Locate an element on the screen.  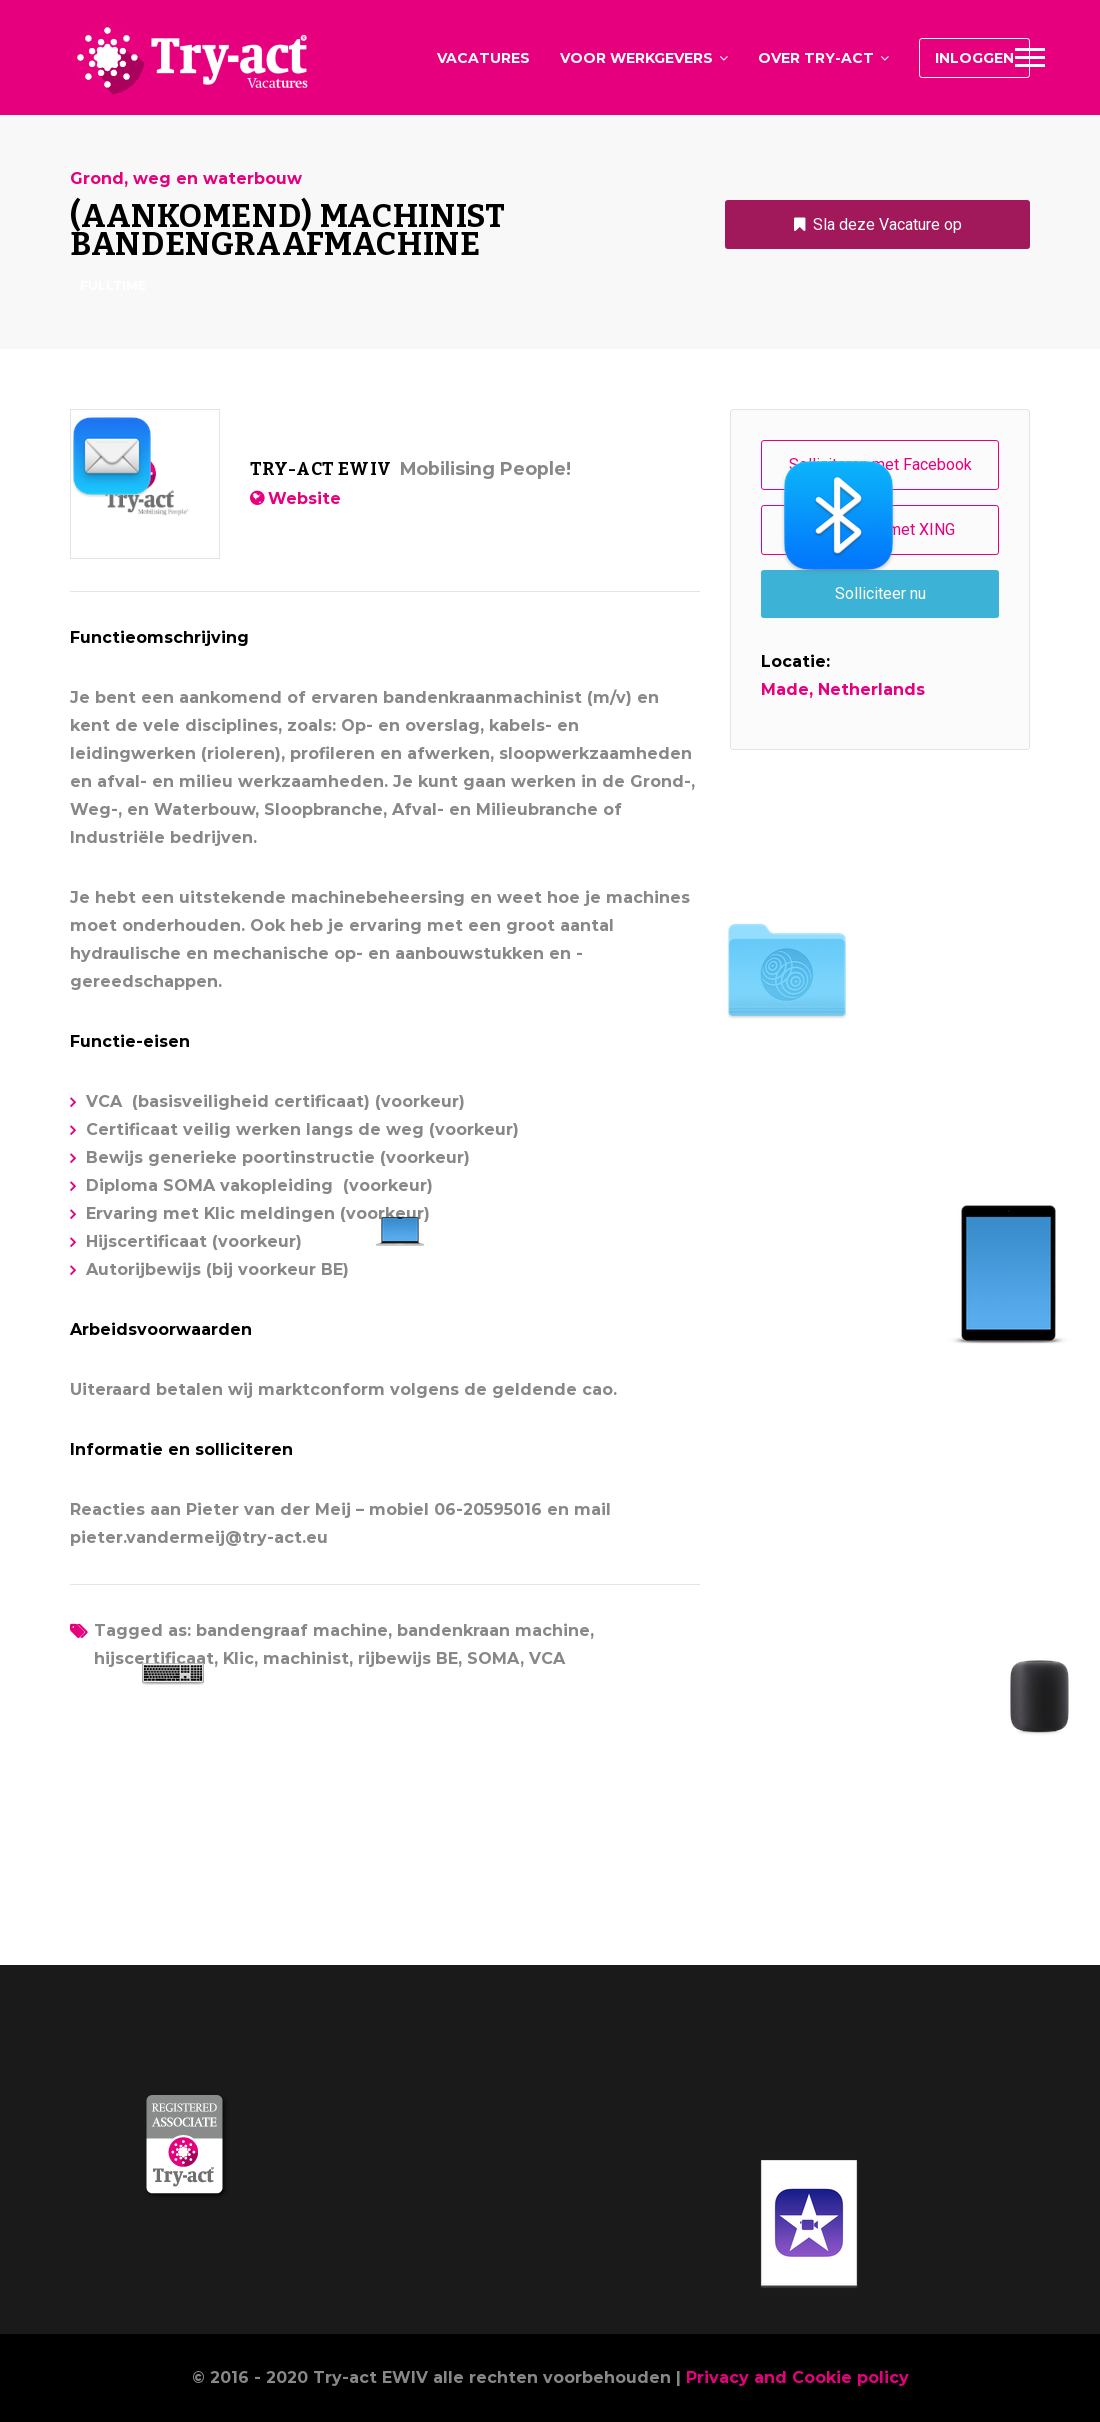
apple homepod smart speaker device is located at coordinates (1039, 1697).